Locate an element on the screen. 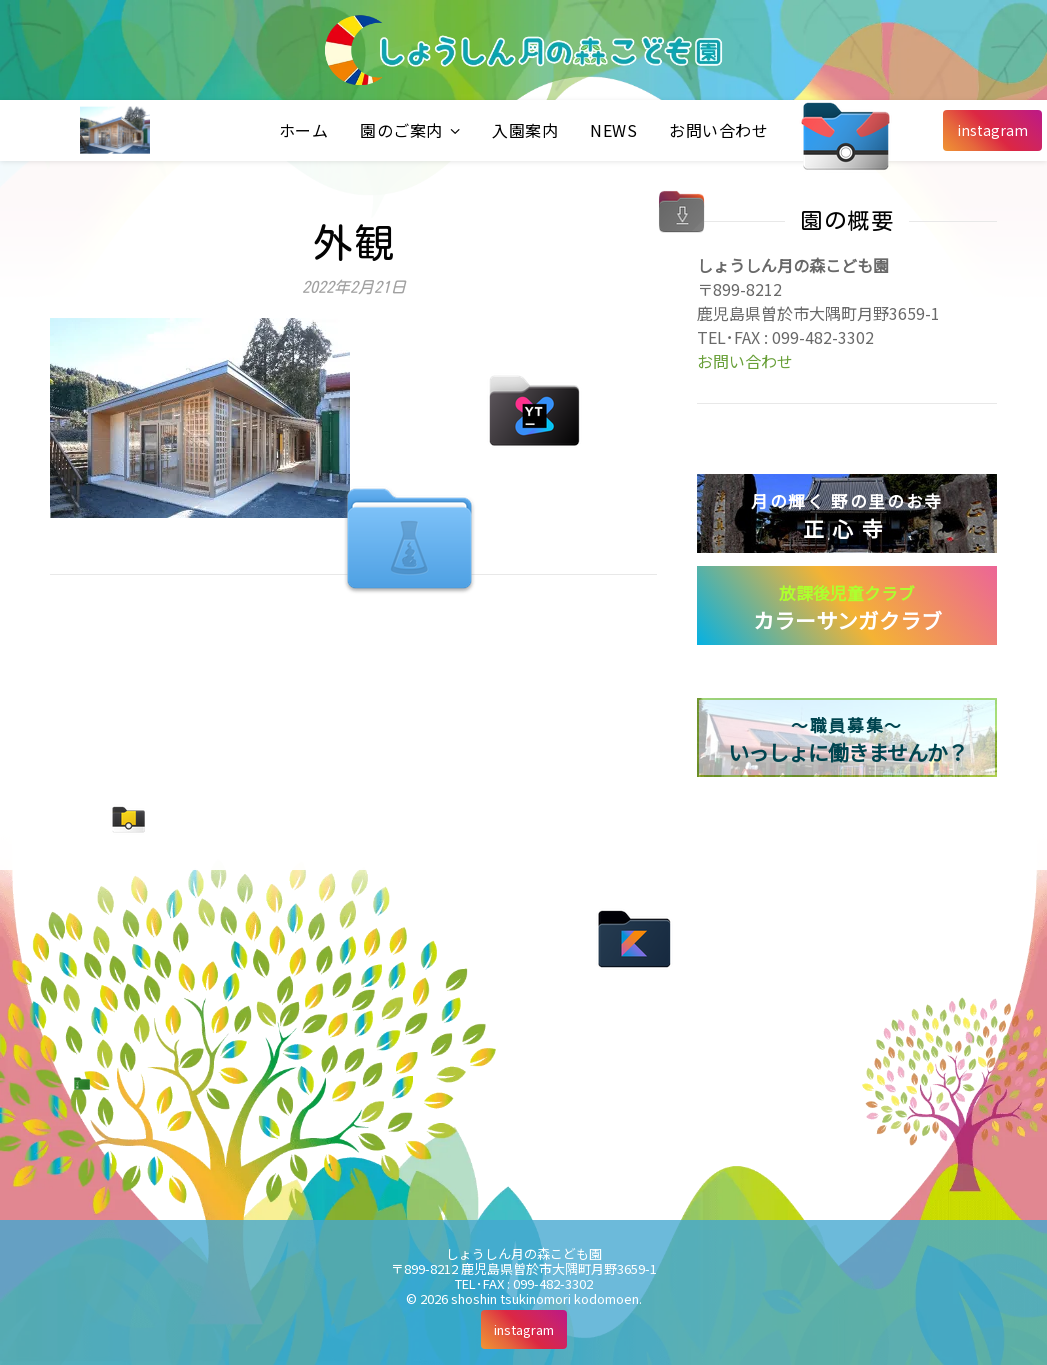 This screenshot has width=1047, height=1365. folder containing windows insider or beta system files is located at coordinates (82, 1084).